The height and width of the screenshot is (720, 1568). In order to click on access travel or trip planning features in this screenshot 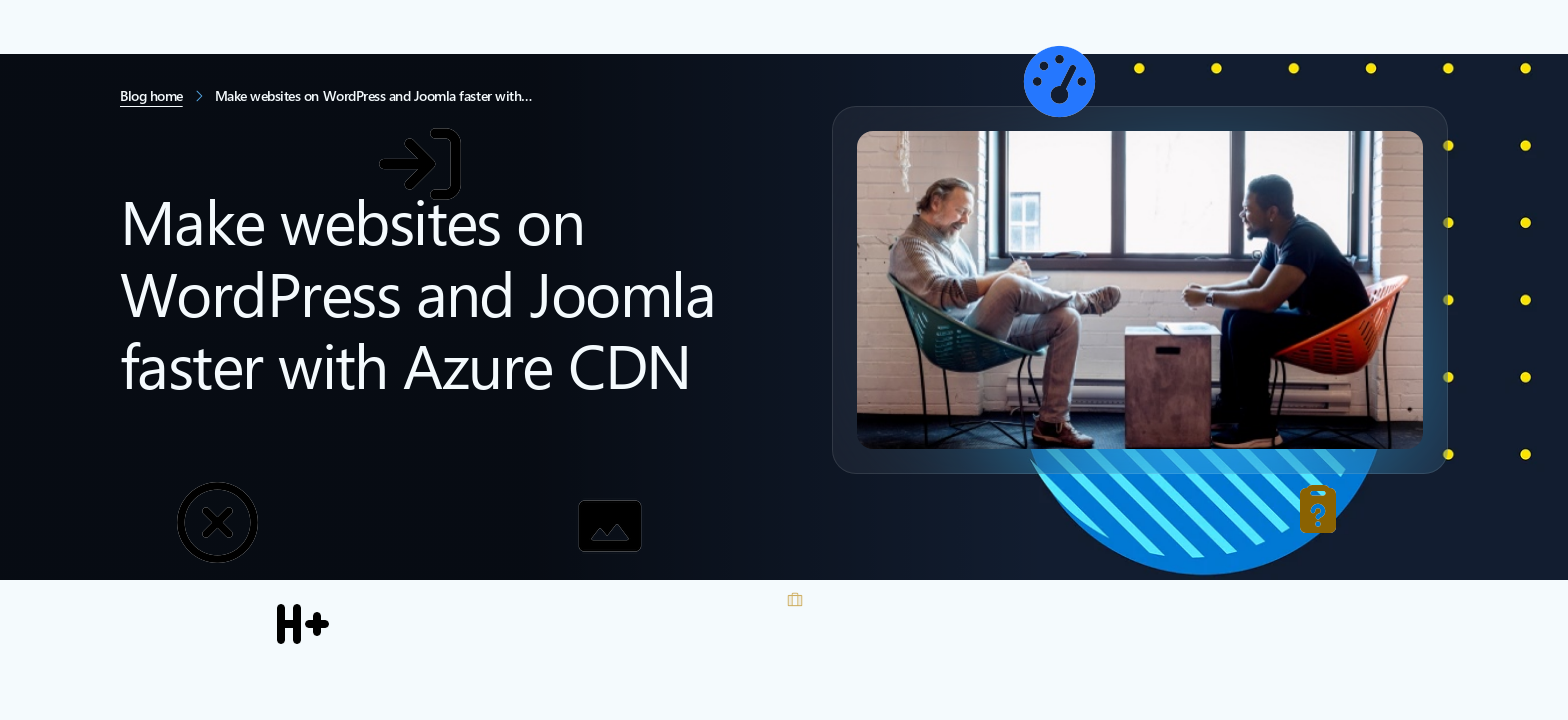, I will do `click(795, 600)`.